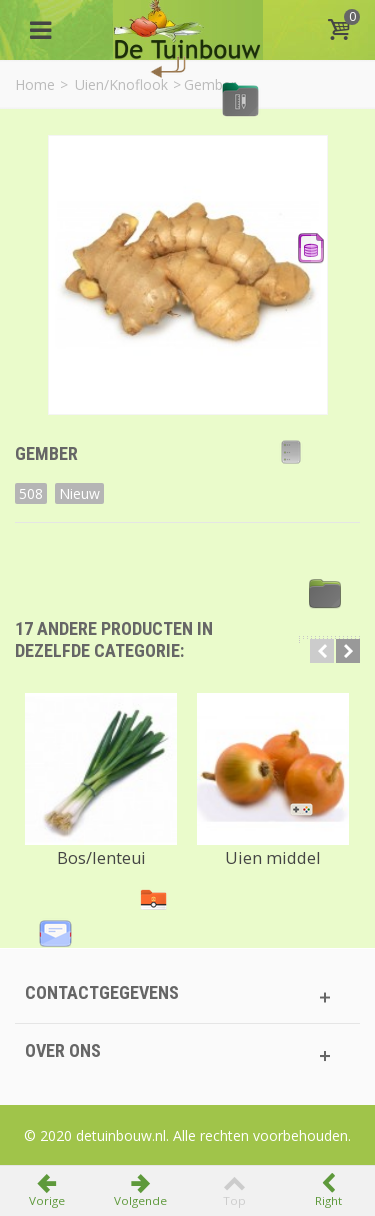 The width and height of the screenshot is (375, 1216). What do you see at coordinates (311, 248) in the screenshot?
I see `libreoffice base database file` at bounding box center [311, 248].